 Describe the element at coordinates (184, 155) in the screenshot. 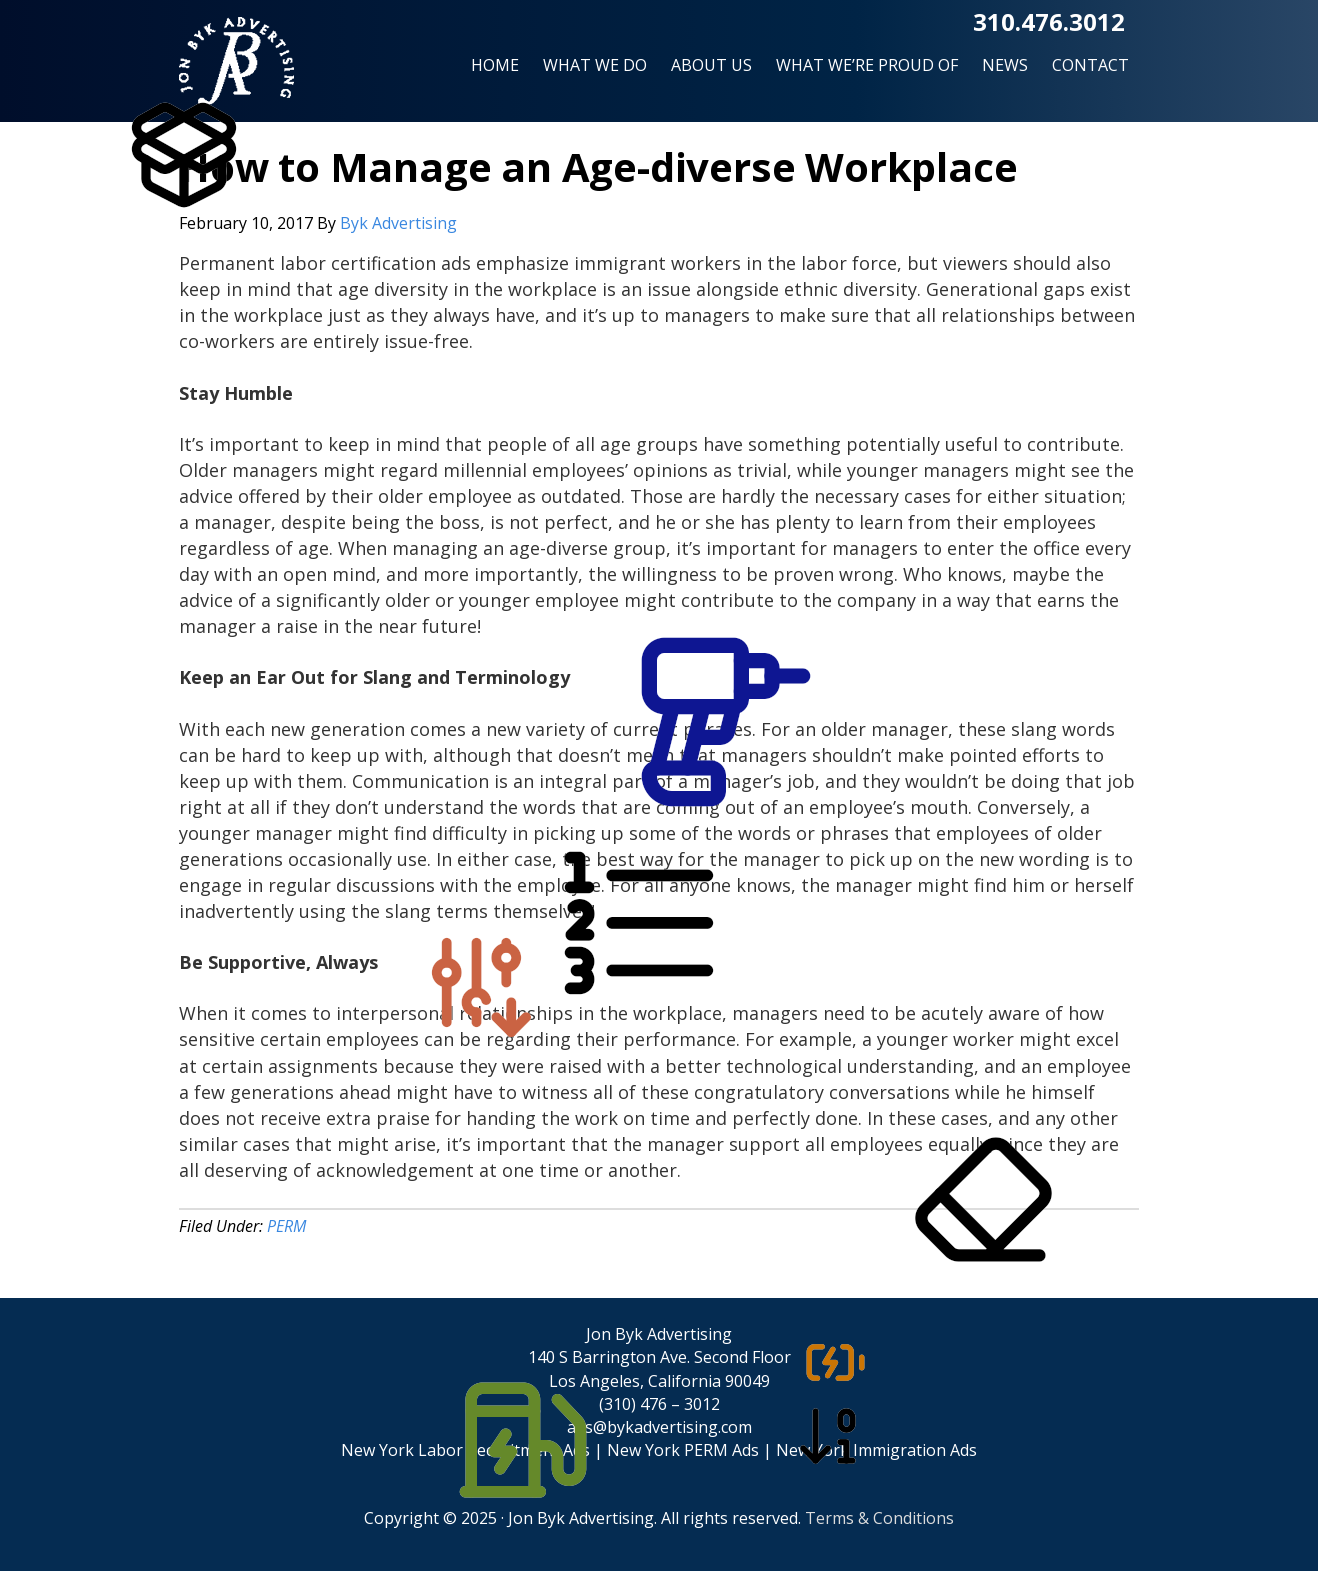

I see `view package contents` at that location.